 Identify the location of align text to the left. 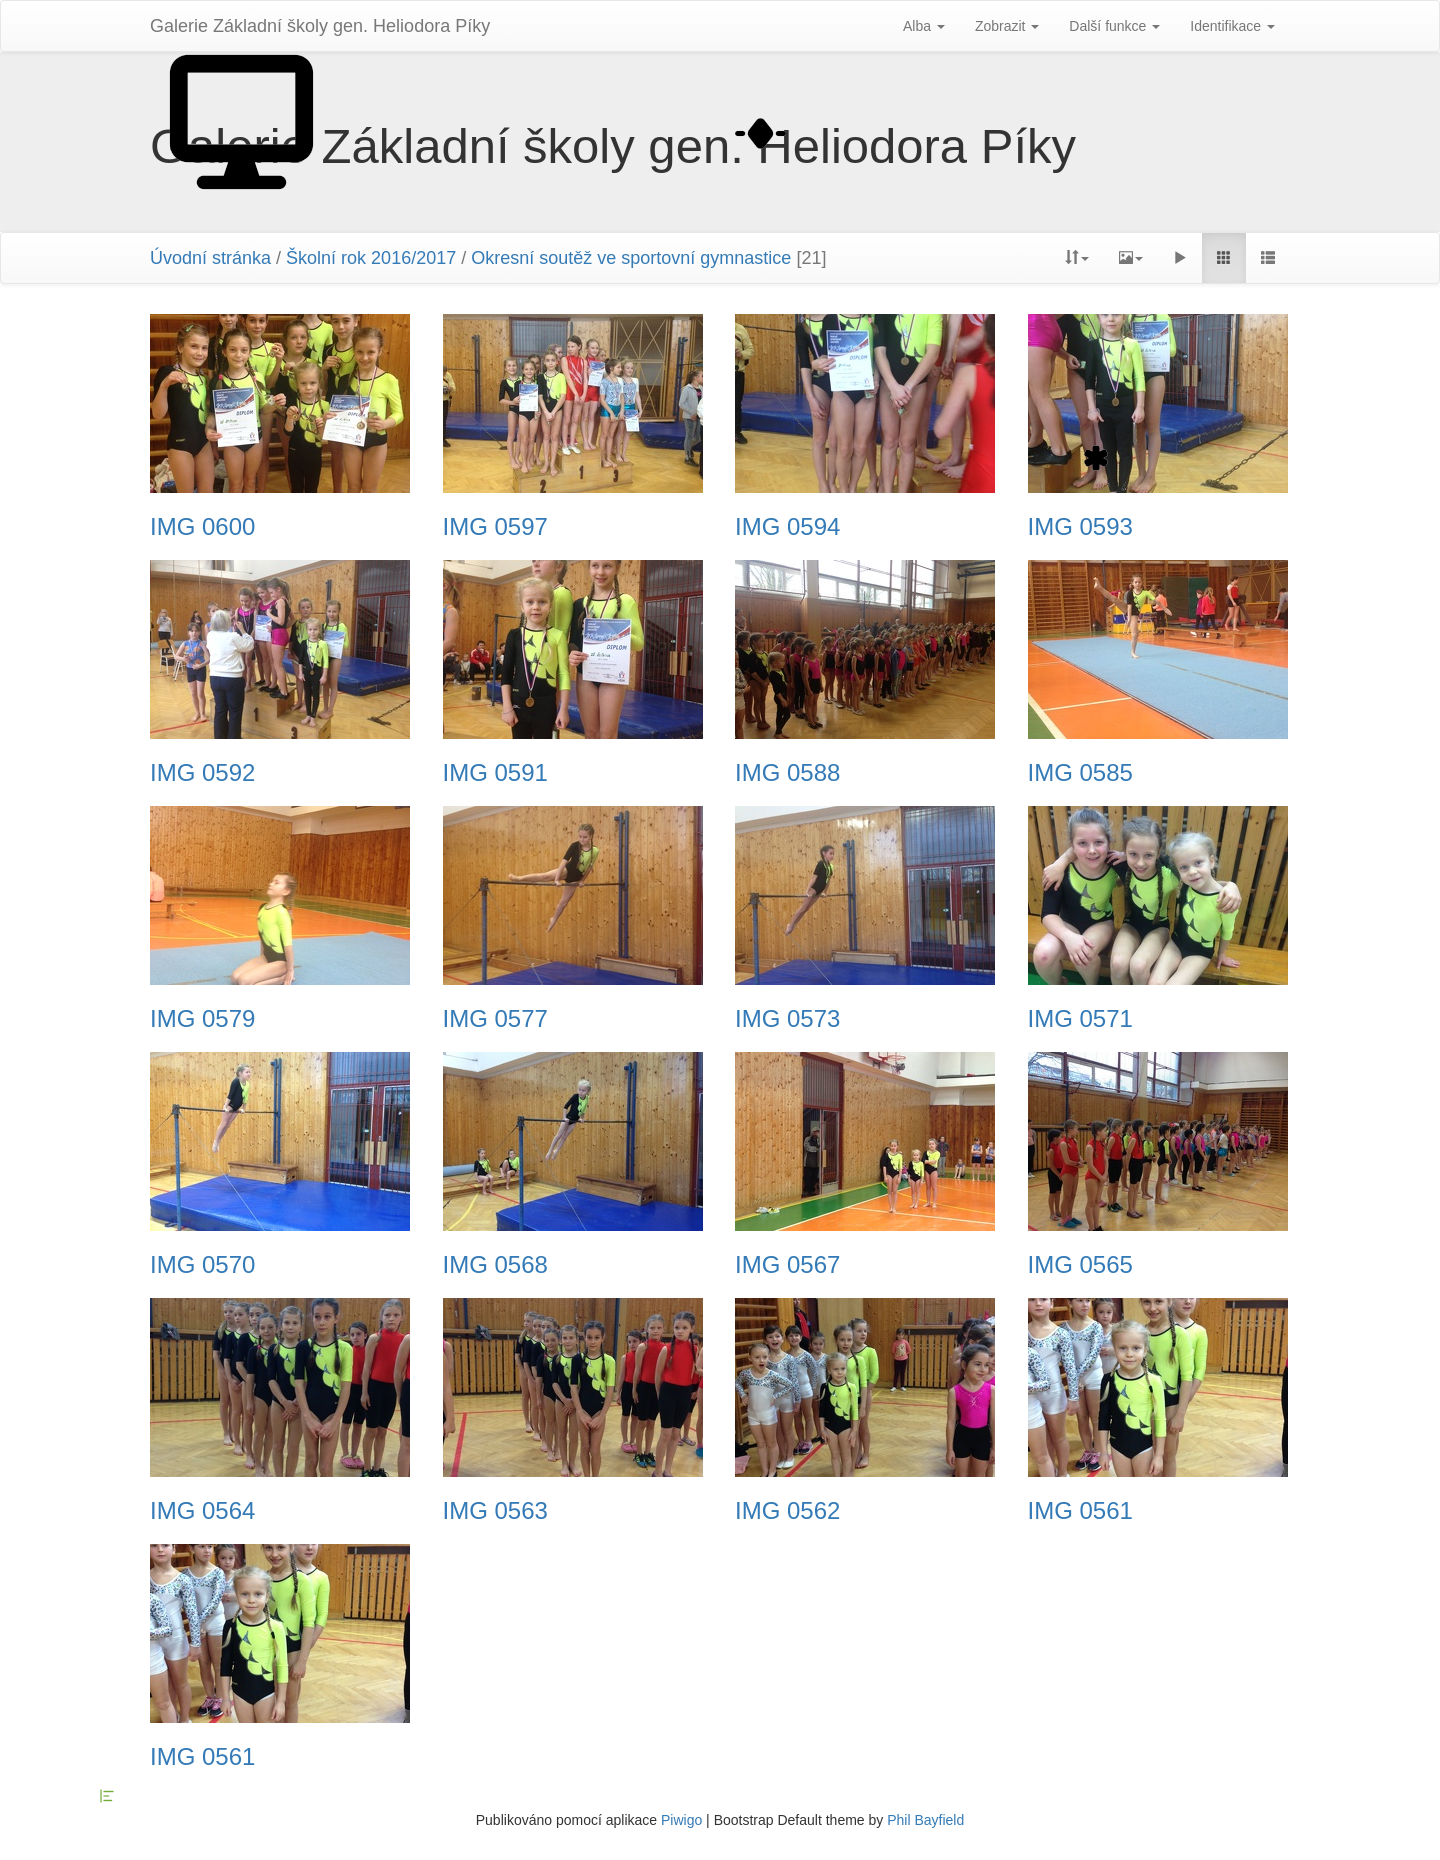
(107, 1796).